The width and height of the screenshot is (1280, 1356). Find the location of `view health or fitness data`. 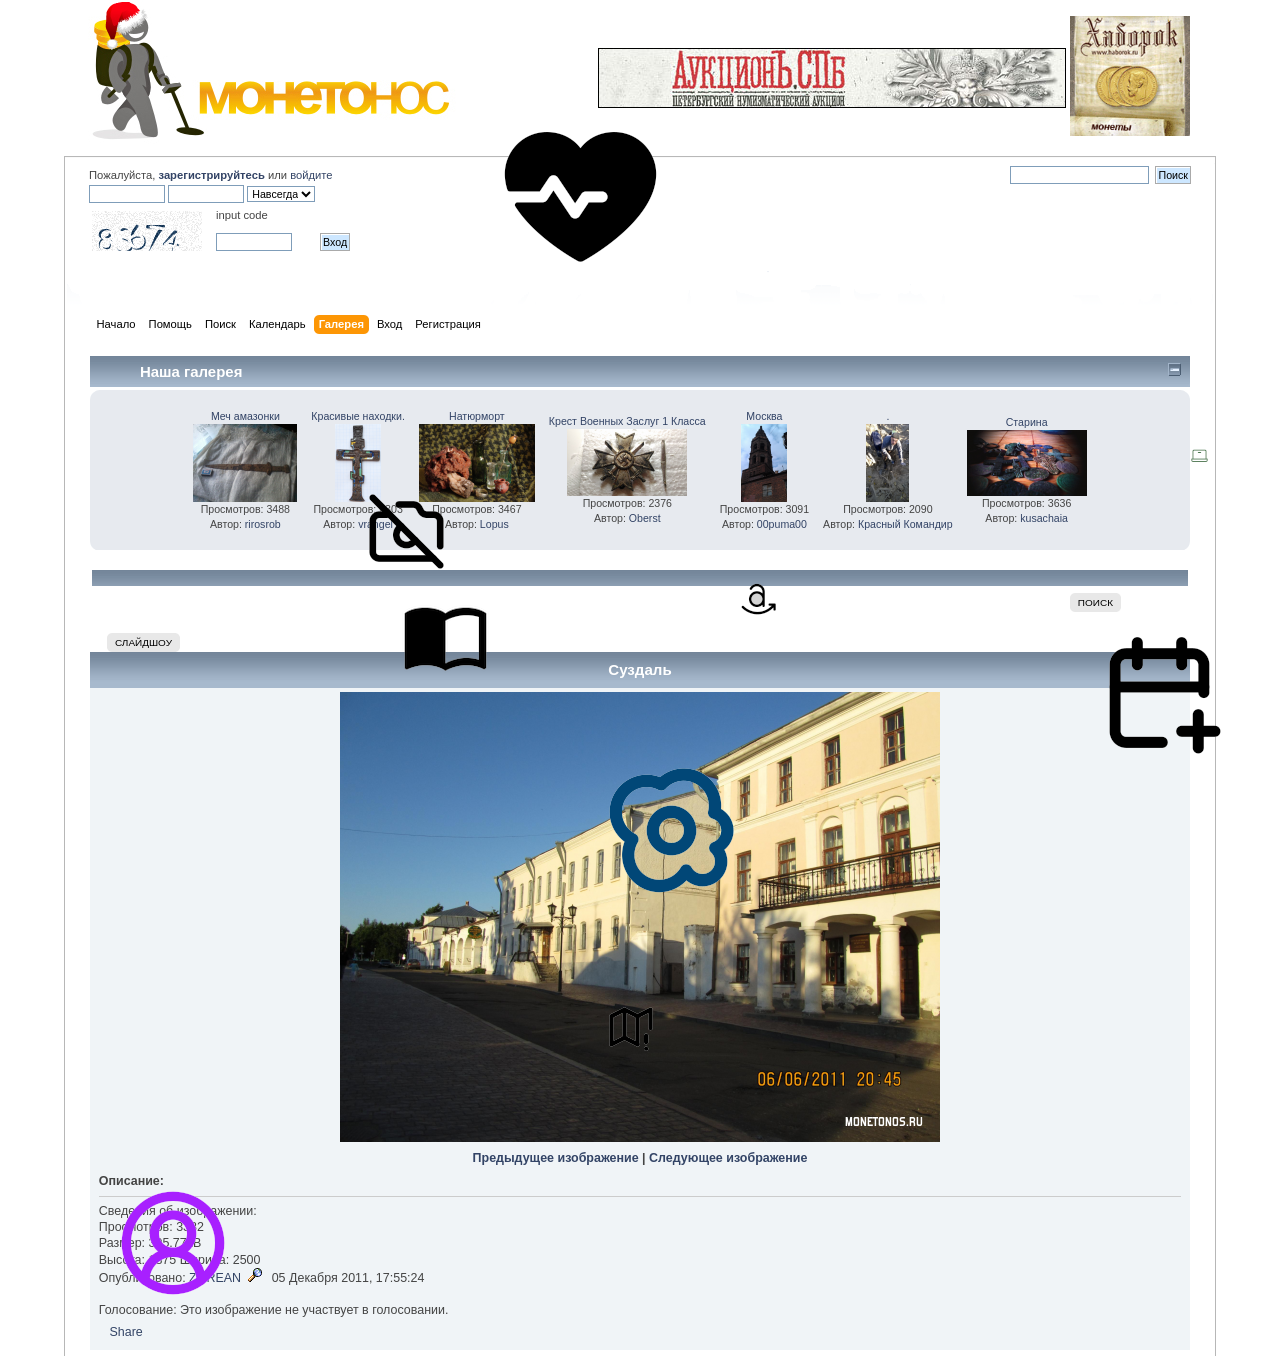

view health or fitness data is located at coordinates (580, 191).